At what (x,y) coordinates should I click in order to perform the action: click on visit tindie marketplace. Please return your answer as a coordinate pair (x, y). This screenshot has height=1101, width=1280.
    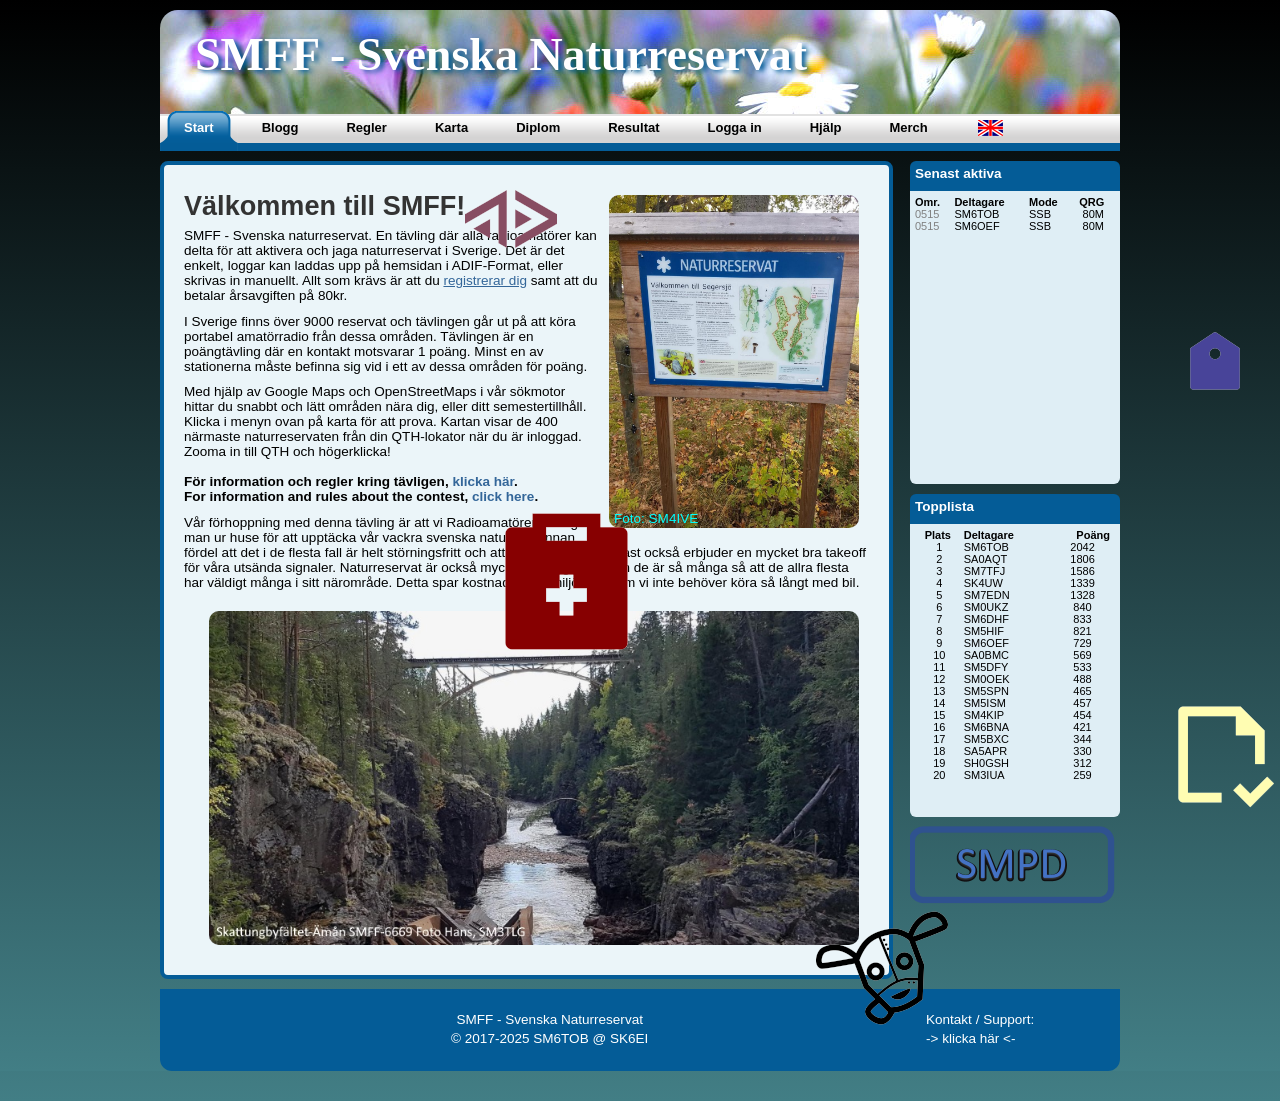
    Looking at the image, I should click on (882, 968).